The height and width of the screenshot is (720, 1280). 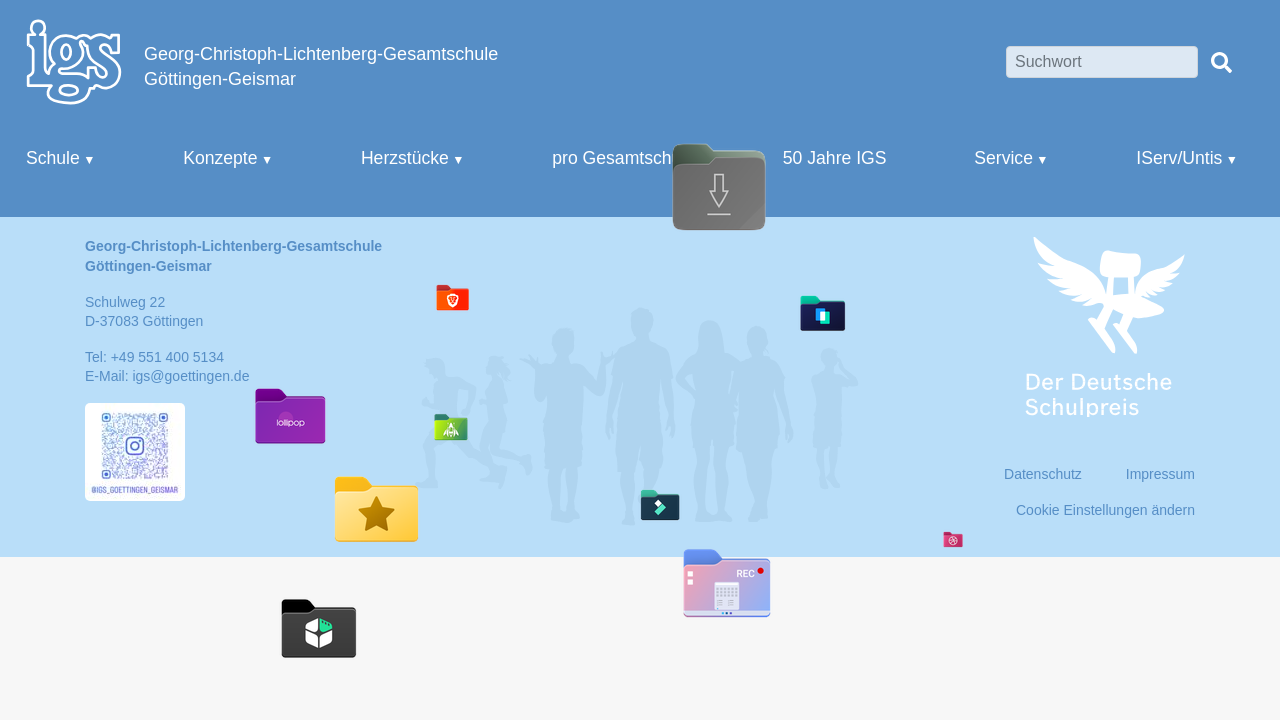 What do you see at coordinates (726, 585) in the screenshot?
I see `open folder containing screen recordings` at bounding box center [726, 585].